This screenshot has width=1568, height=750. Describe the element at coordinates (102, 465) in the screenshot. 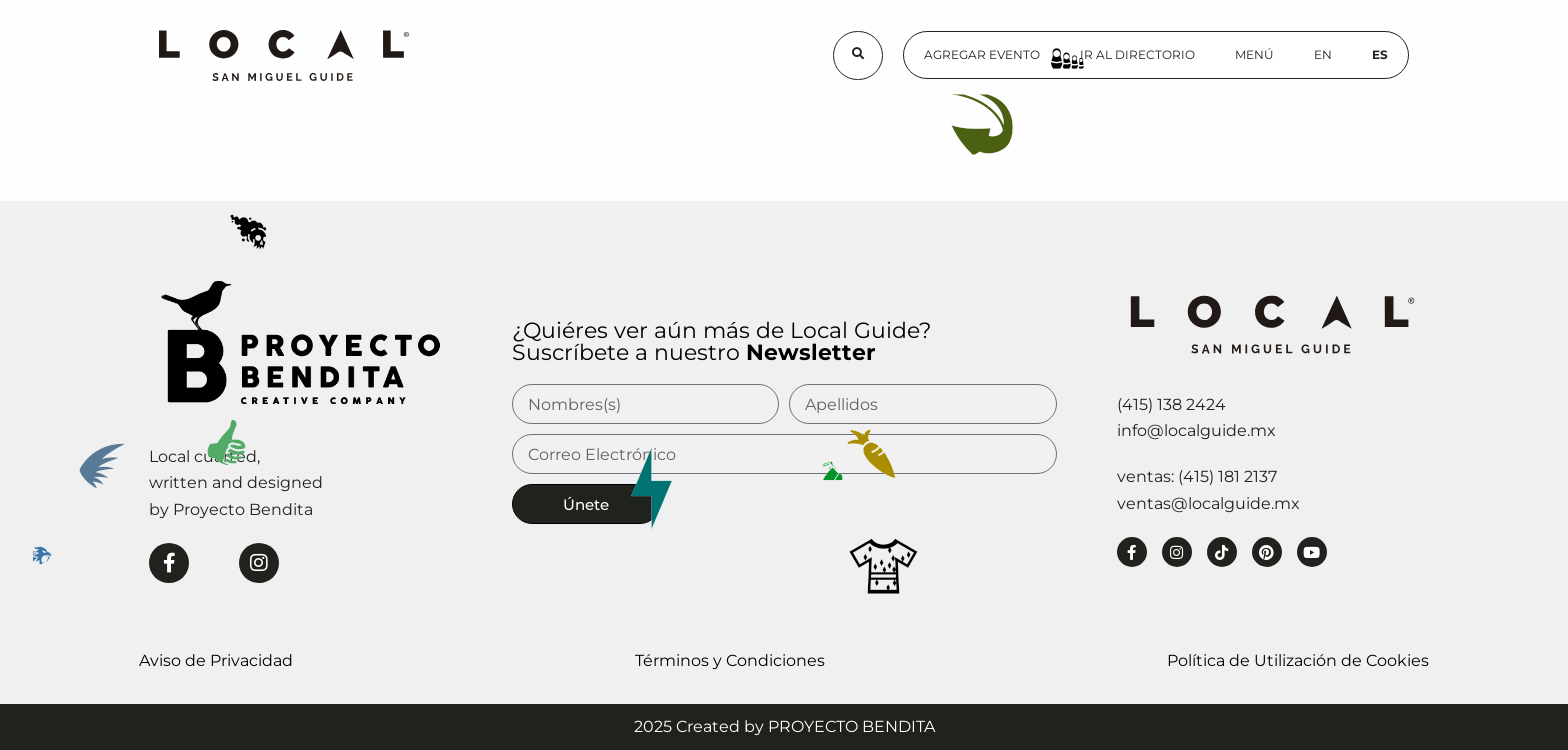

I see `indicates a flying or aerial ability in a game` at that location.